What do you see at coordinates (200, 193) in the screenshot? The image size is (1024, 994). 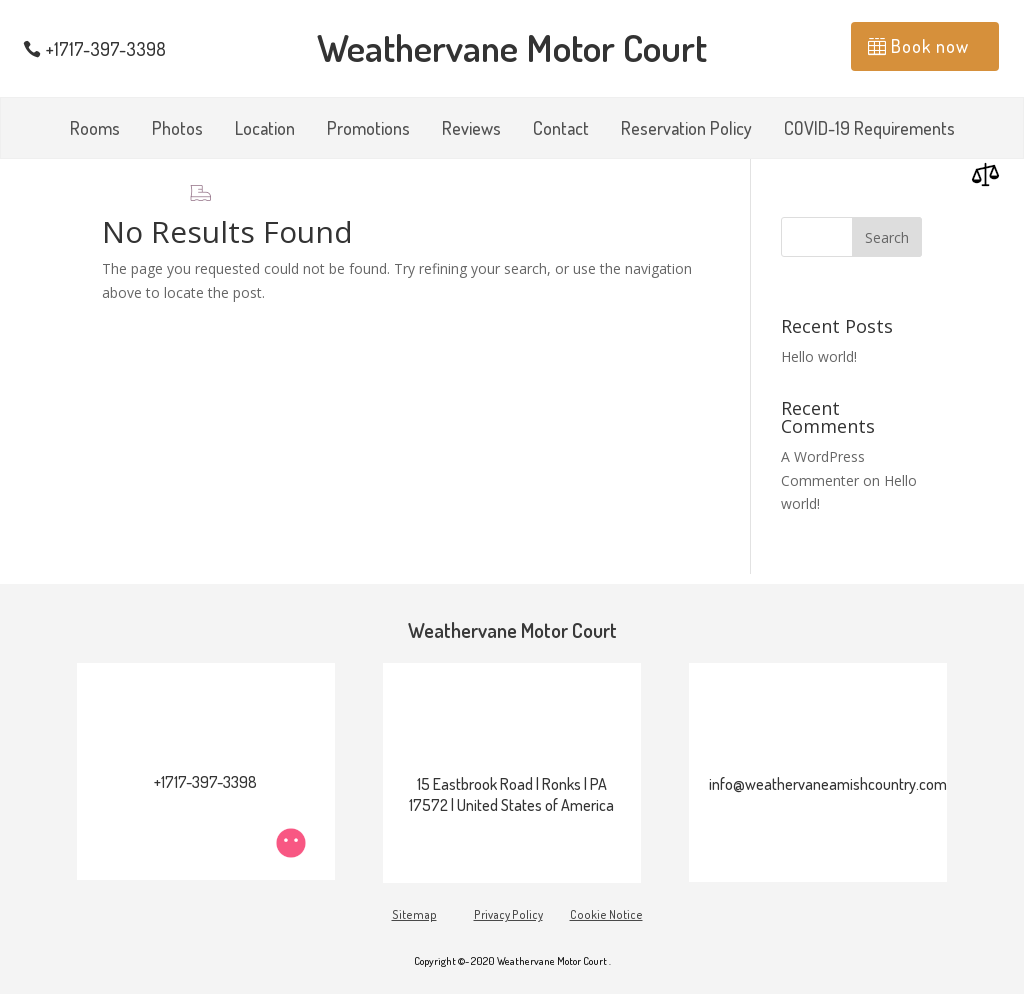 I see `view footwear or shoe category` at bounding box center [200, 193].